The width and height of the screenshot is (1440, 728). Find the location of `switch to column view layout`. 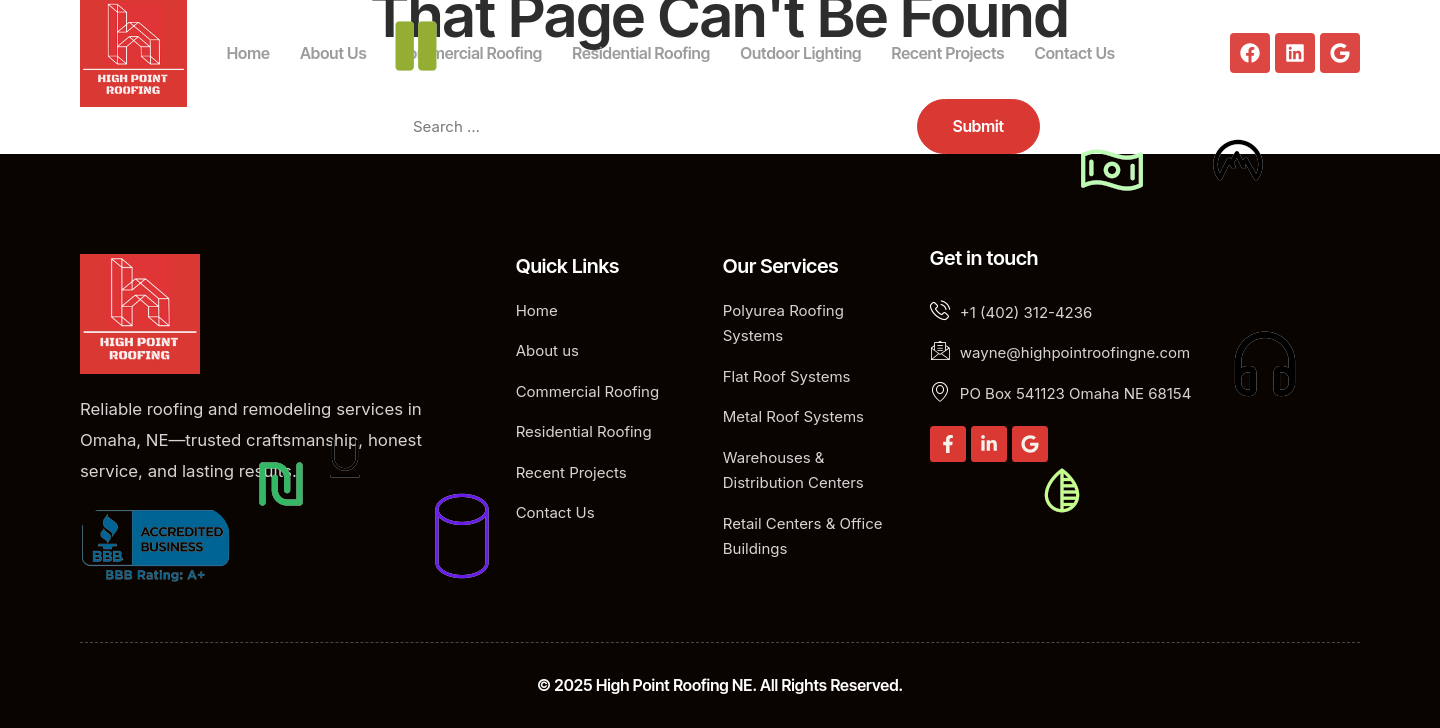

switch to column view layout is located at coordinates (416, 46).